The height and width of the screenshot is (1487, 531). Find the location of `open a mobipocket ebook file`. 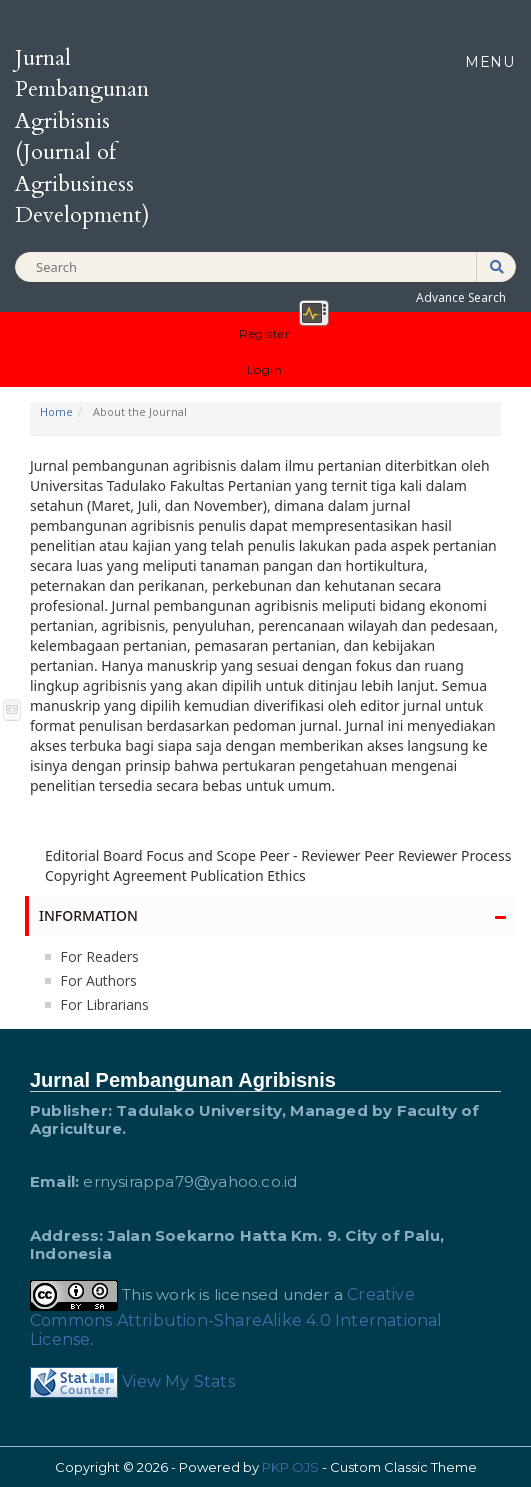

open a mobipocket ebook file is located at coordinates (12, 710).